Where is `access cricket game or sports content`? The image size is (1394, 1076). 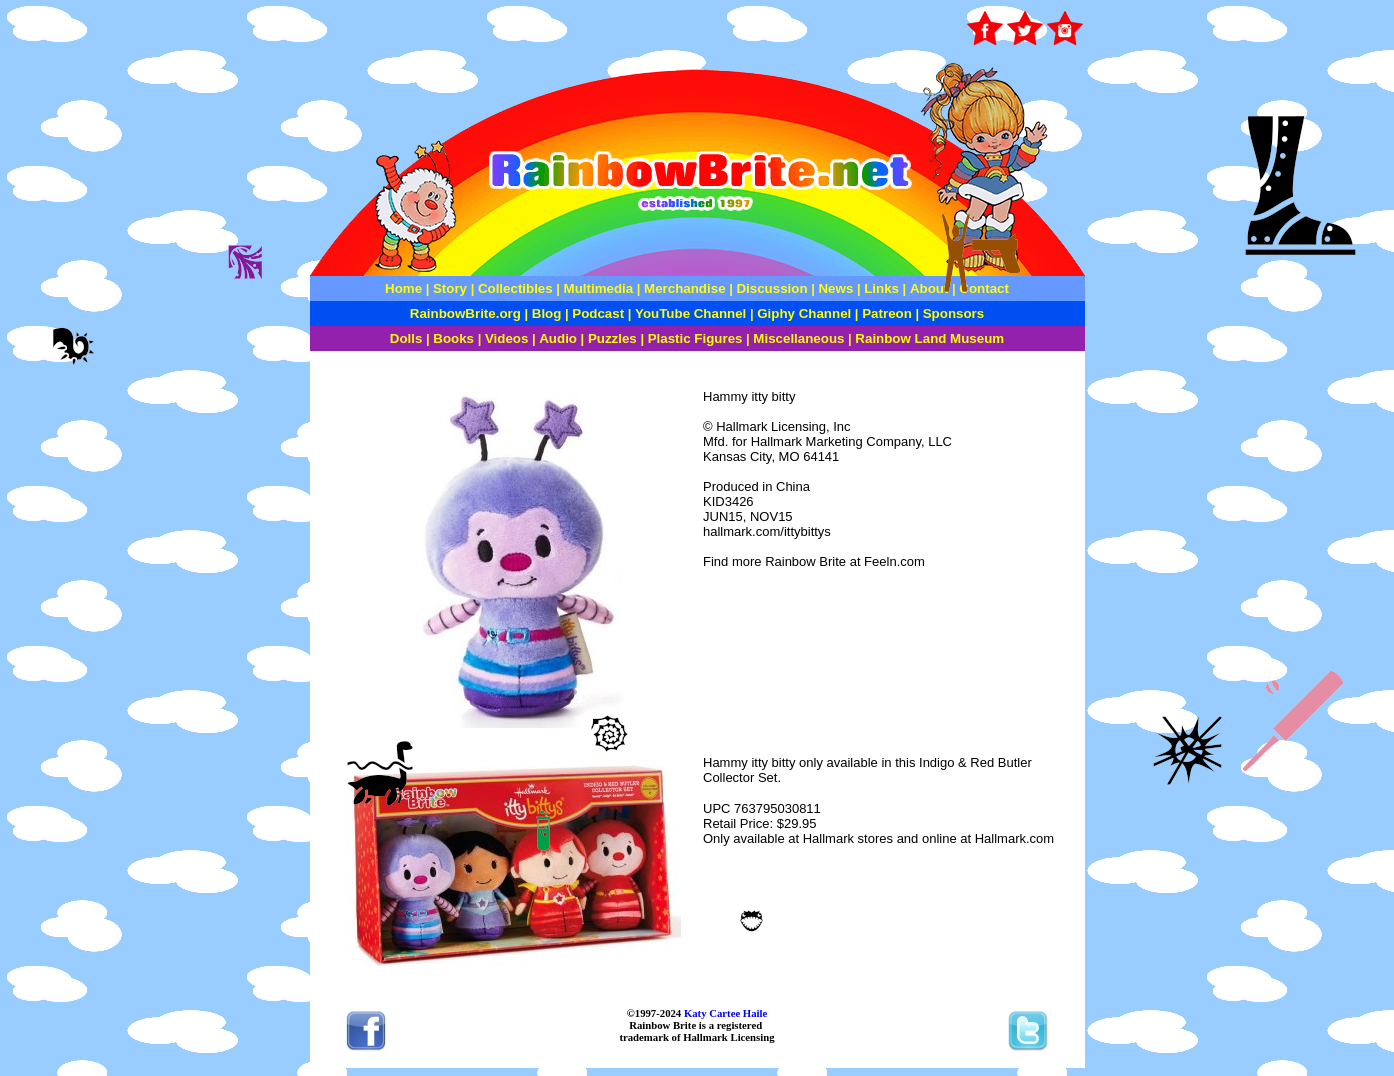 access cricket game or sports content is located at coordinates (1293, 721).